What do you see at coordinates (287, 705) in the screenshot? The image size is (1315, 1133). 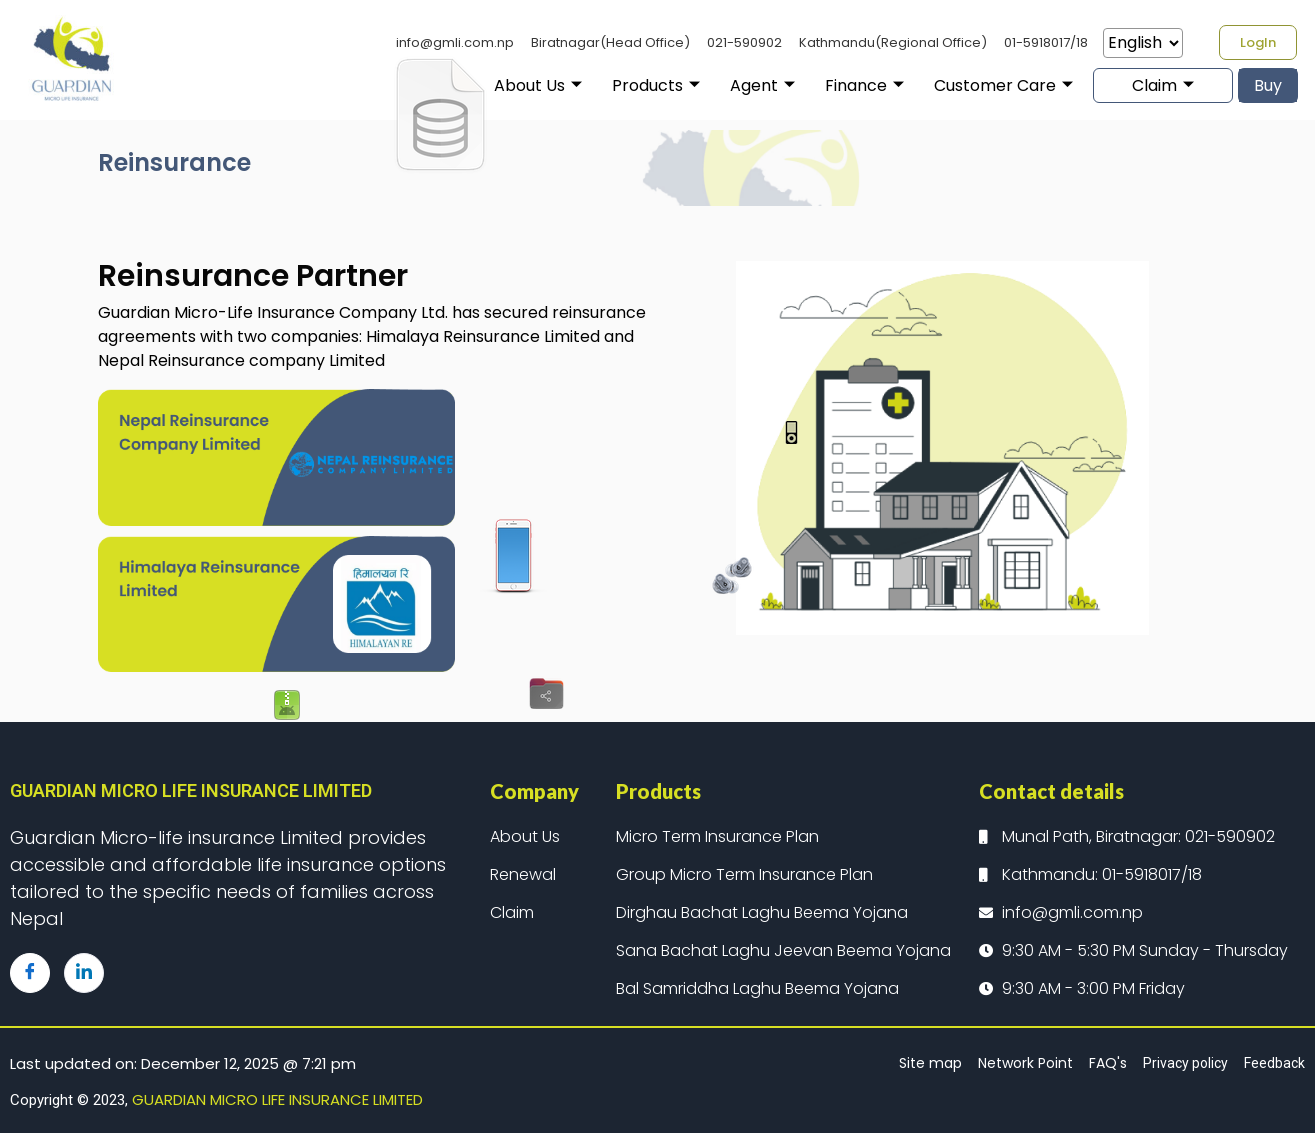 I see `android app installation package file` at bounding box center [287, 705].